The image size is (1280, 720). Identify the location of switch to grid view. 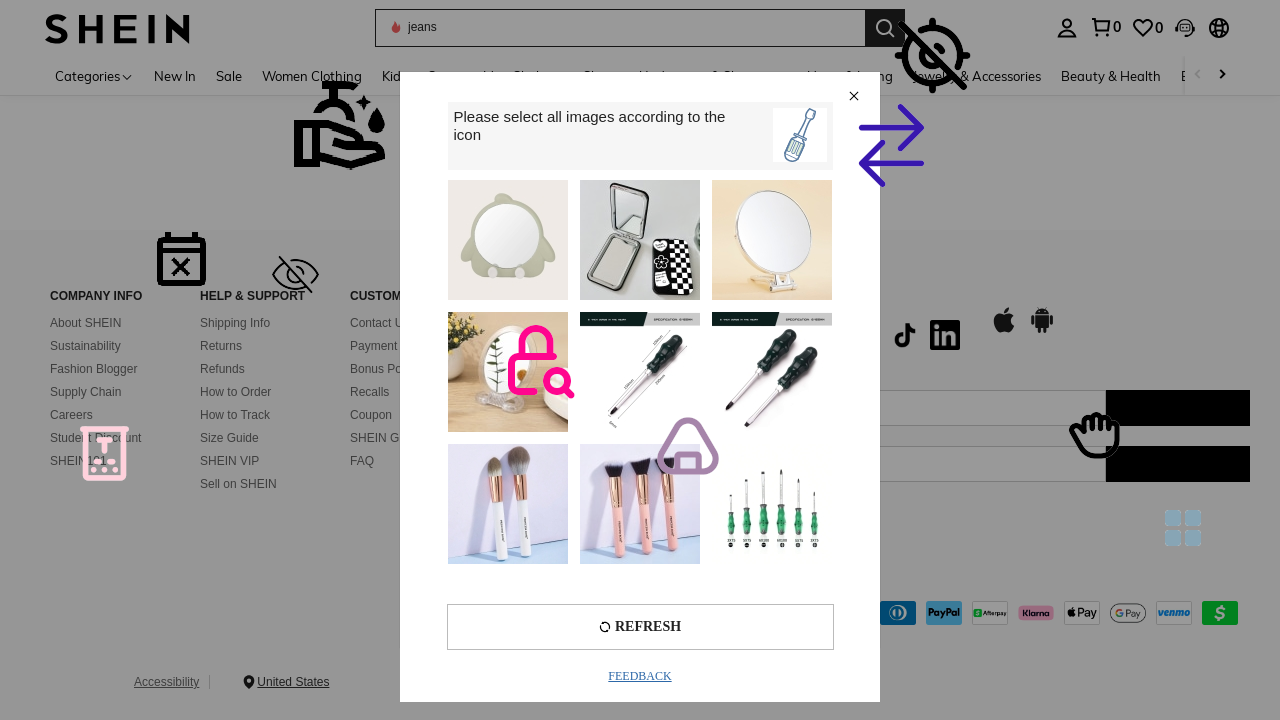
(1183, 528).